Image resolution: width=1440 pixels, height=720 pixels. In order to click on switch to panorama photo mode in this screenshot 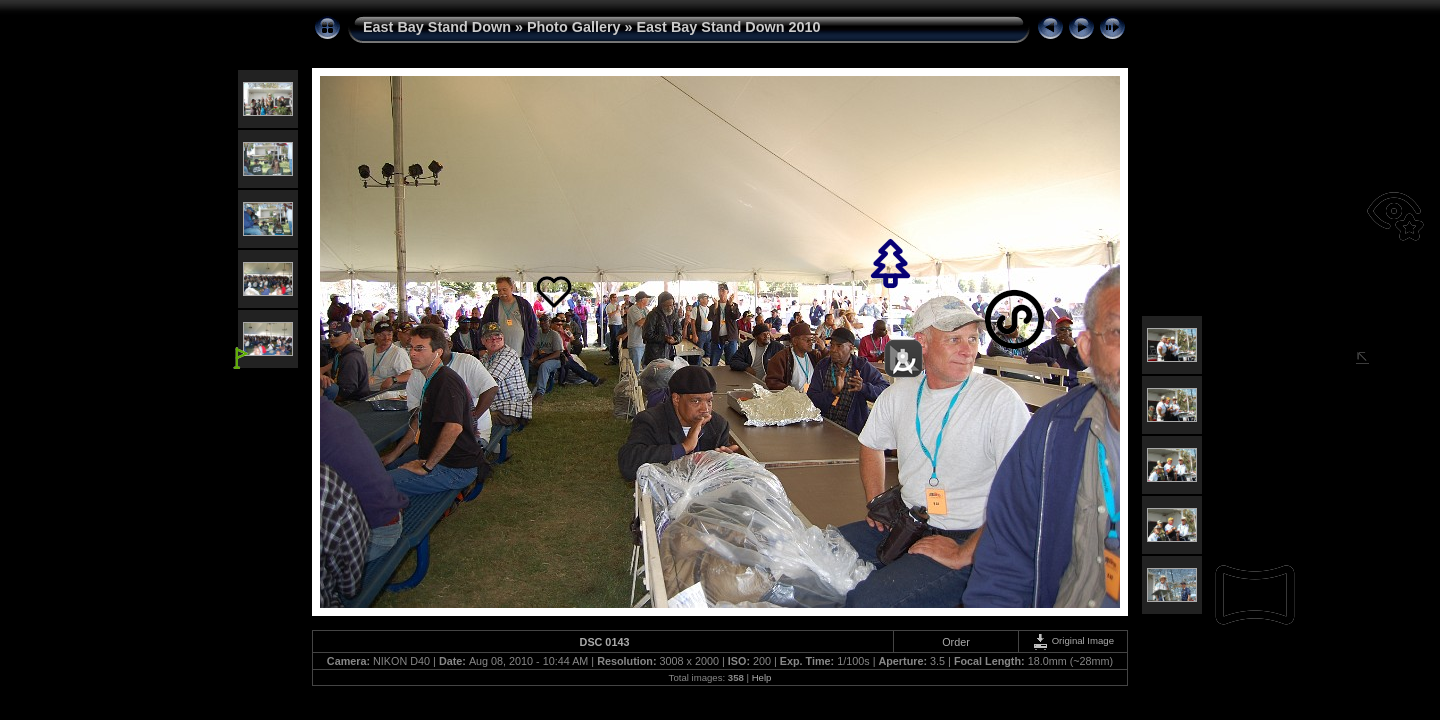, I will do `click(1255, 595)`.